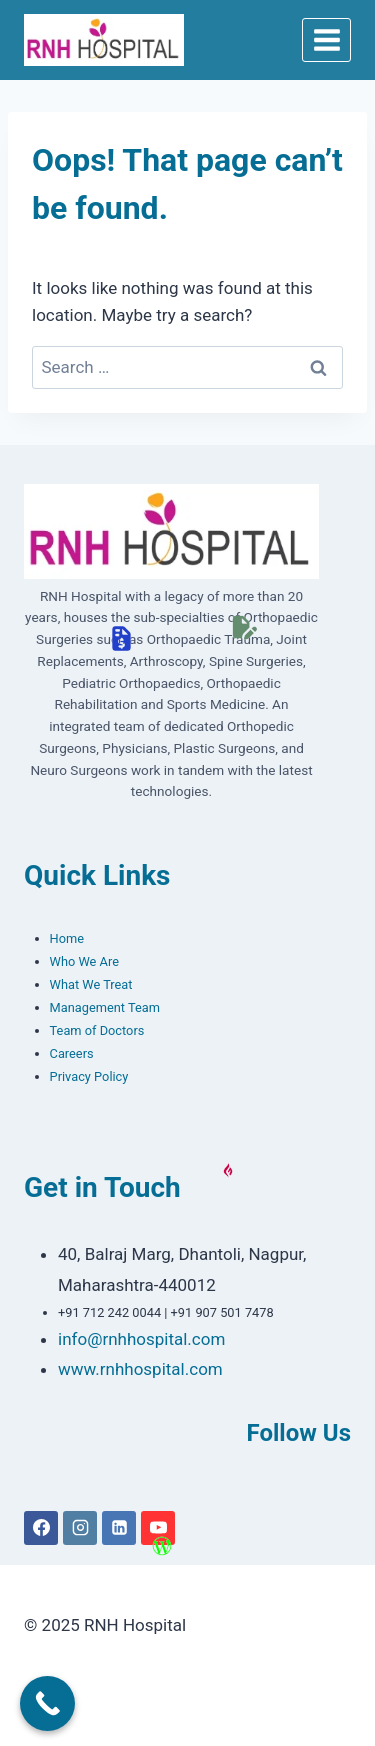 The width and height of the screenshot is (375, 1746). I want to click on view invoice or billing document, so click(121, 638).